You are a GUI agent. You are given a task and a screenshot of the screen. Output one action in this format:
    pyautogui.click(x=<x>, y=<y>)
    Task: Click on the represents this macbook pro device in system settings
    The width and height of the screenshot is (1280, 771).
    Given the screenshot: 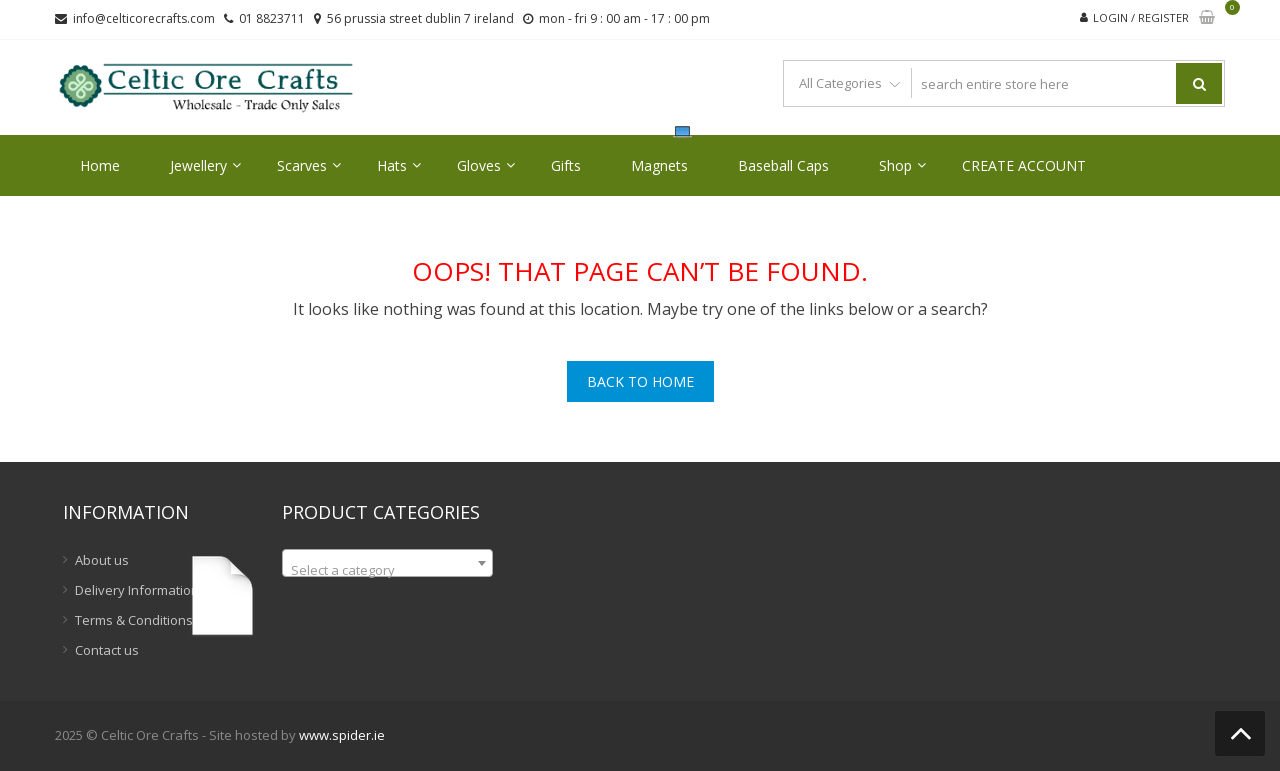 What is the action you would take?
    pyautogui.click(x=682, y=130)
    